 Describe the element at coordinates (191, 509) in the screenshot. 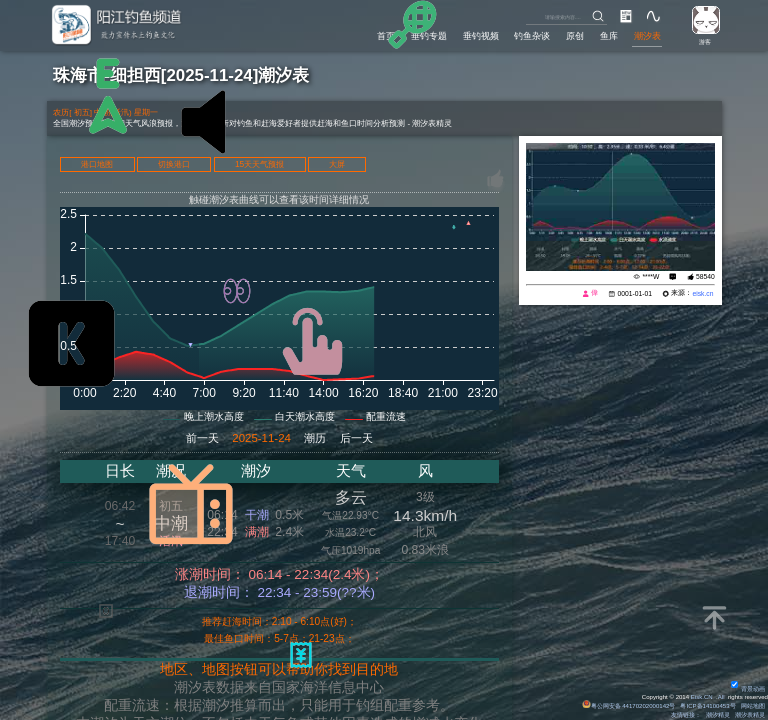

I see `access TV or video streaming content` at that location.